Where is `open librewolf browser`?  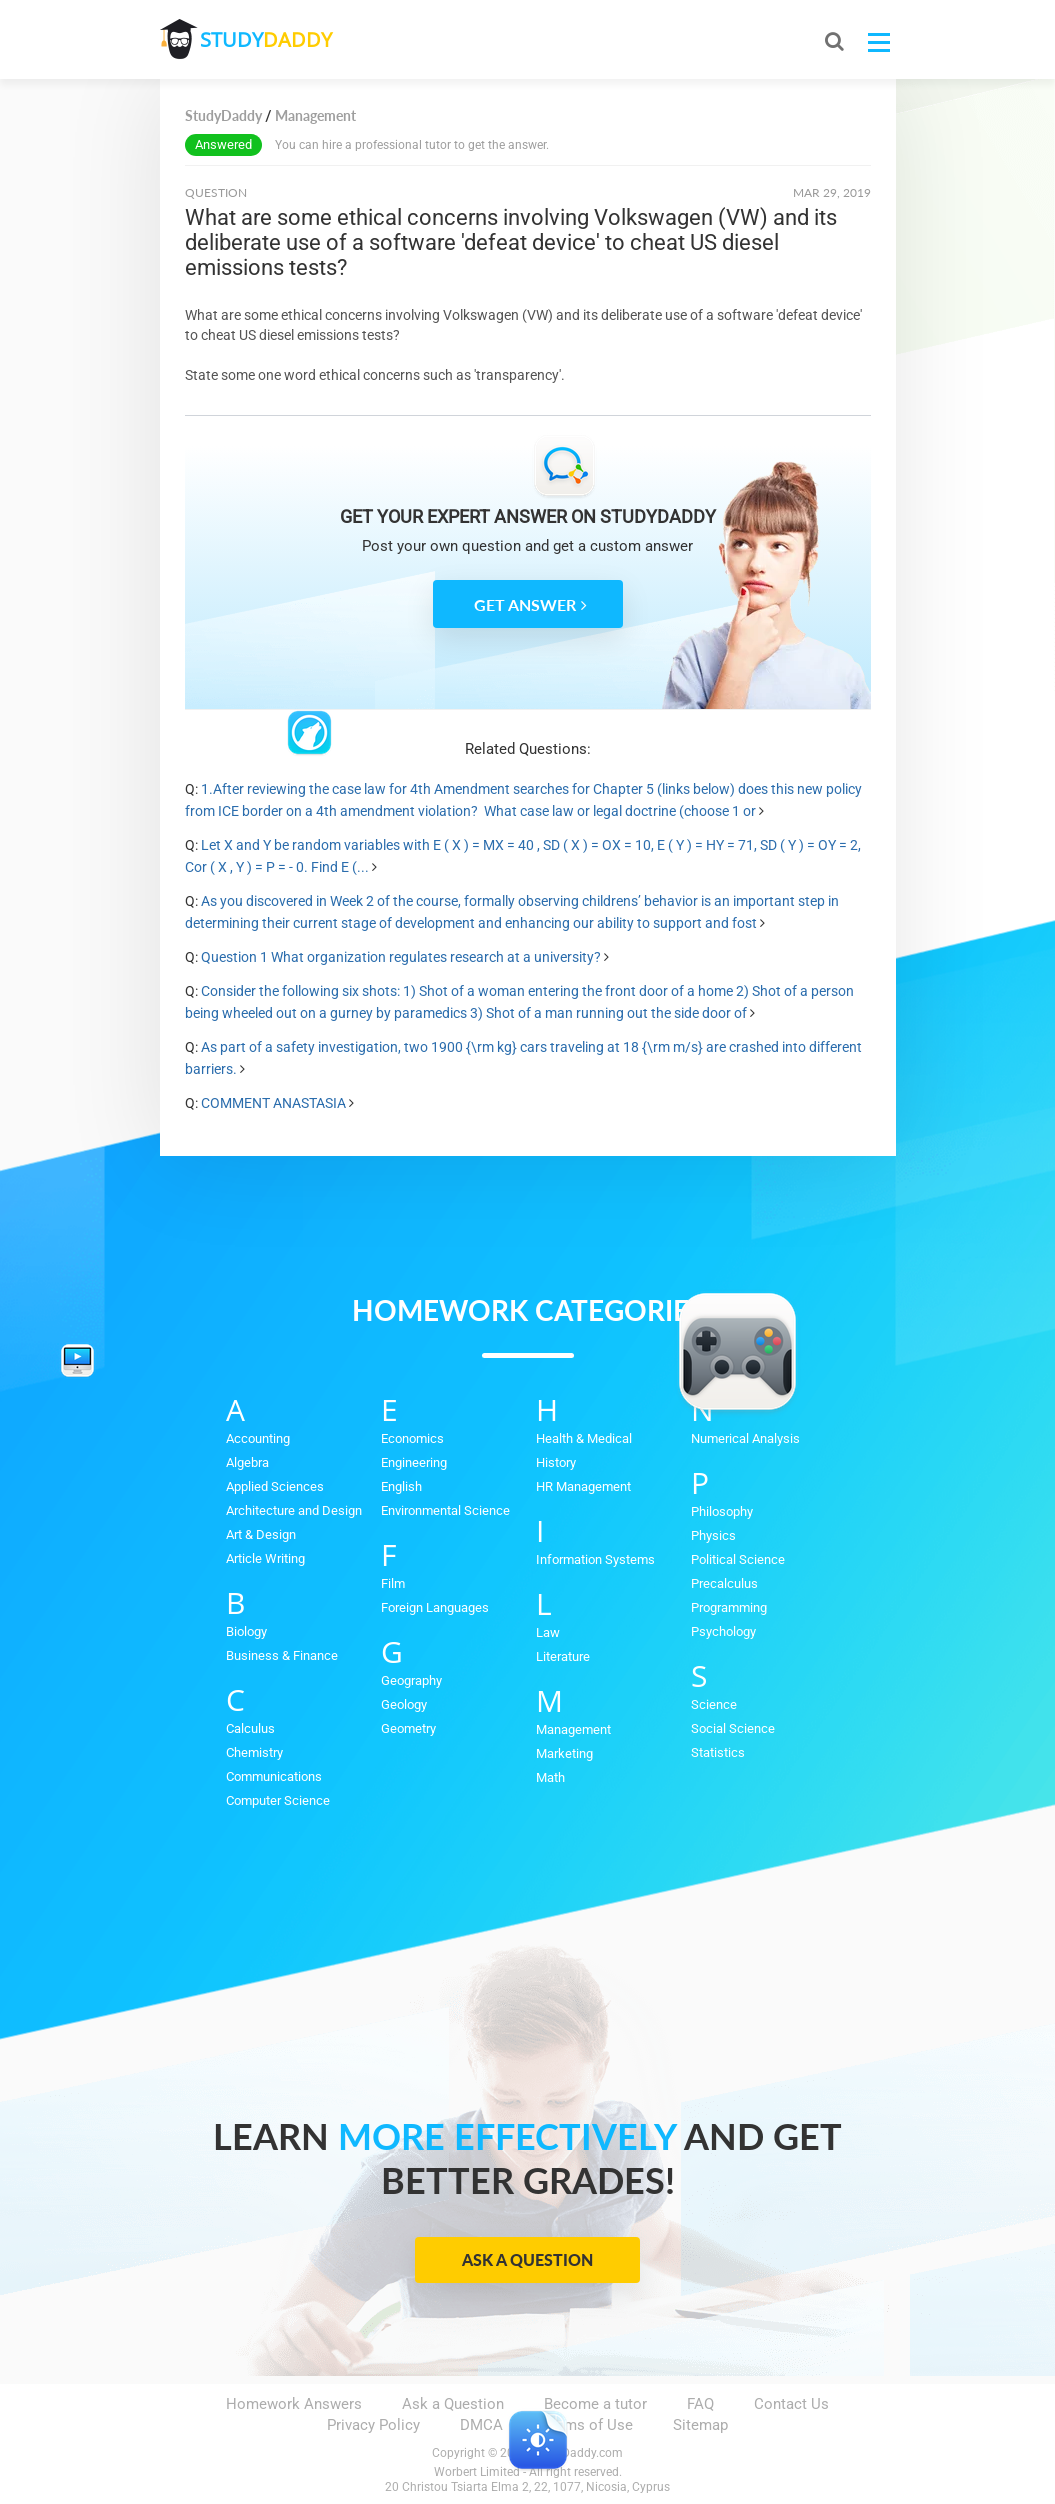
open librewolf browser is located at coordinates (309, 732).